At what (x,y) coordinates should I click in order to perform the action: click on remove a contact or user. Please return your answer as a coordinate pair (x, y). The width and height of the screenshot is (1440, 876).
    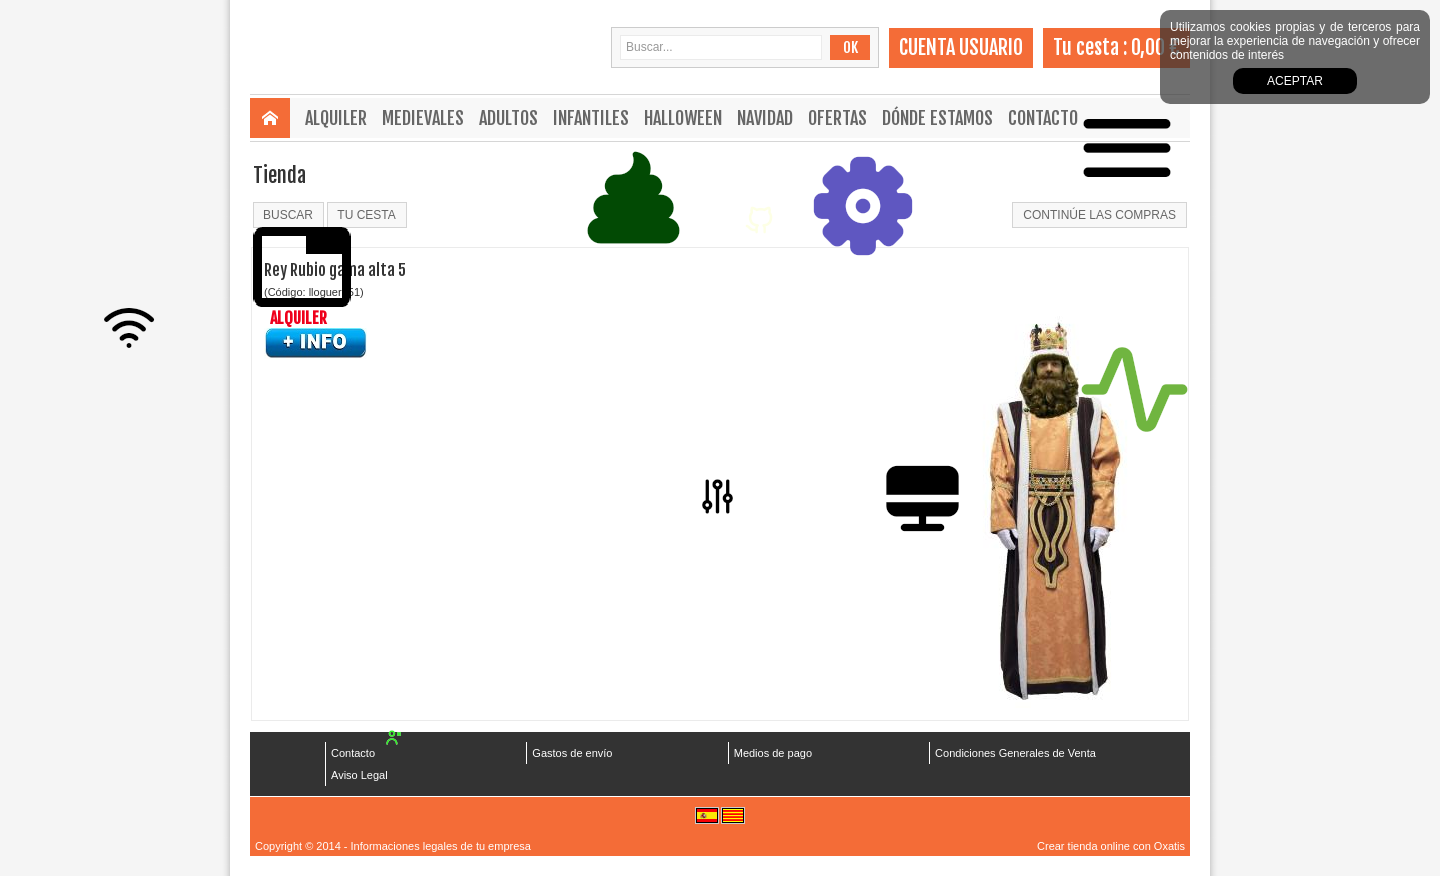
    Looking at the image, I should click on (393, 737).